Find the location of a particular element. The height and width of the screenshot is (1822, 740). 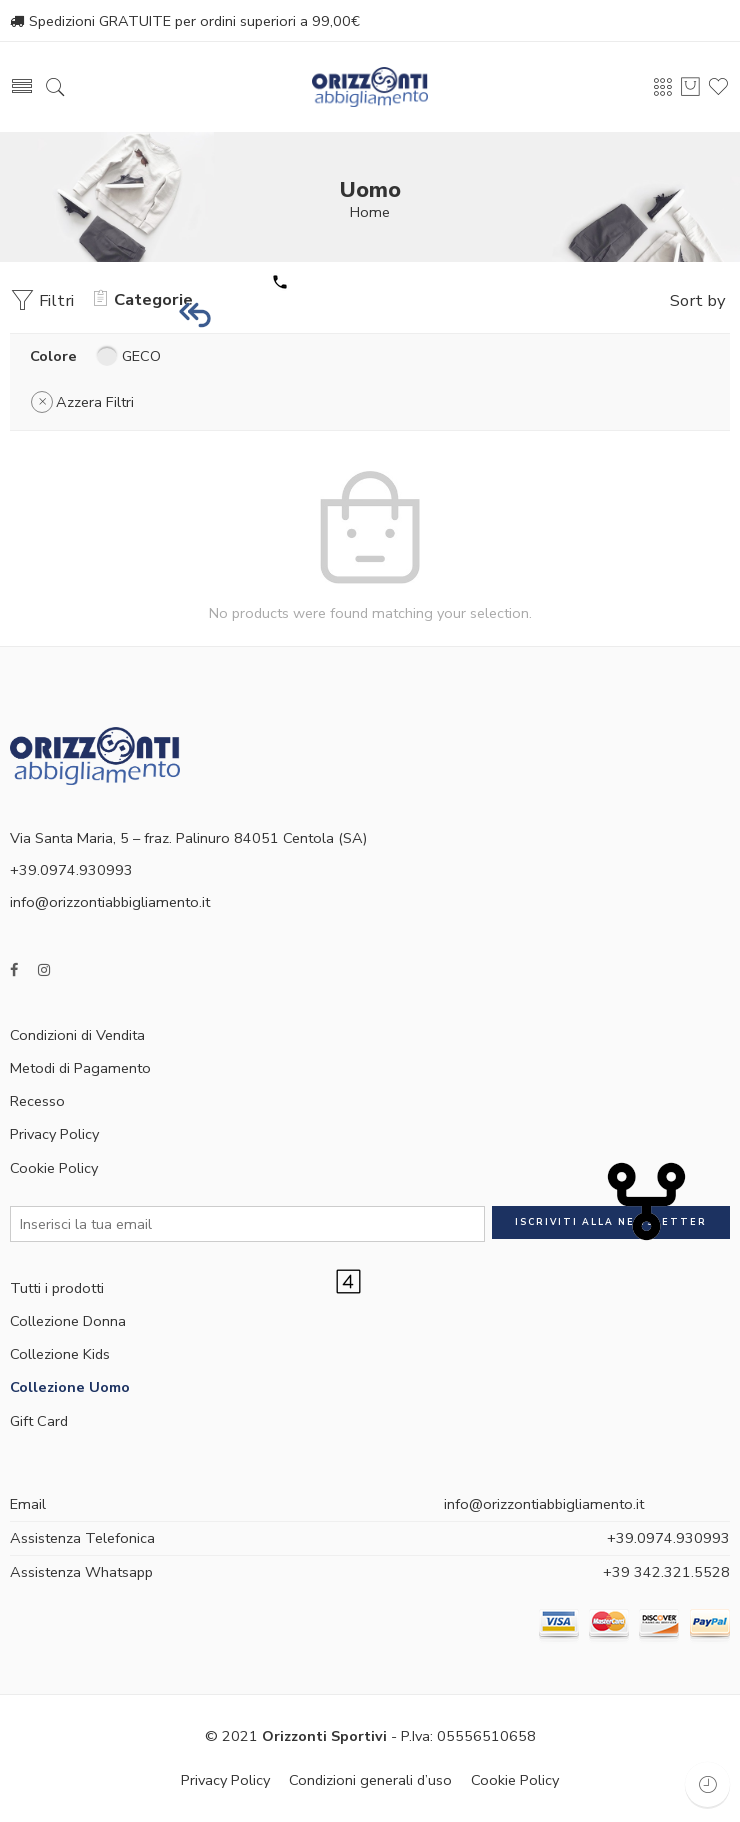

select or input the number four is located at coordinates (348, 1281).